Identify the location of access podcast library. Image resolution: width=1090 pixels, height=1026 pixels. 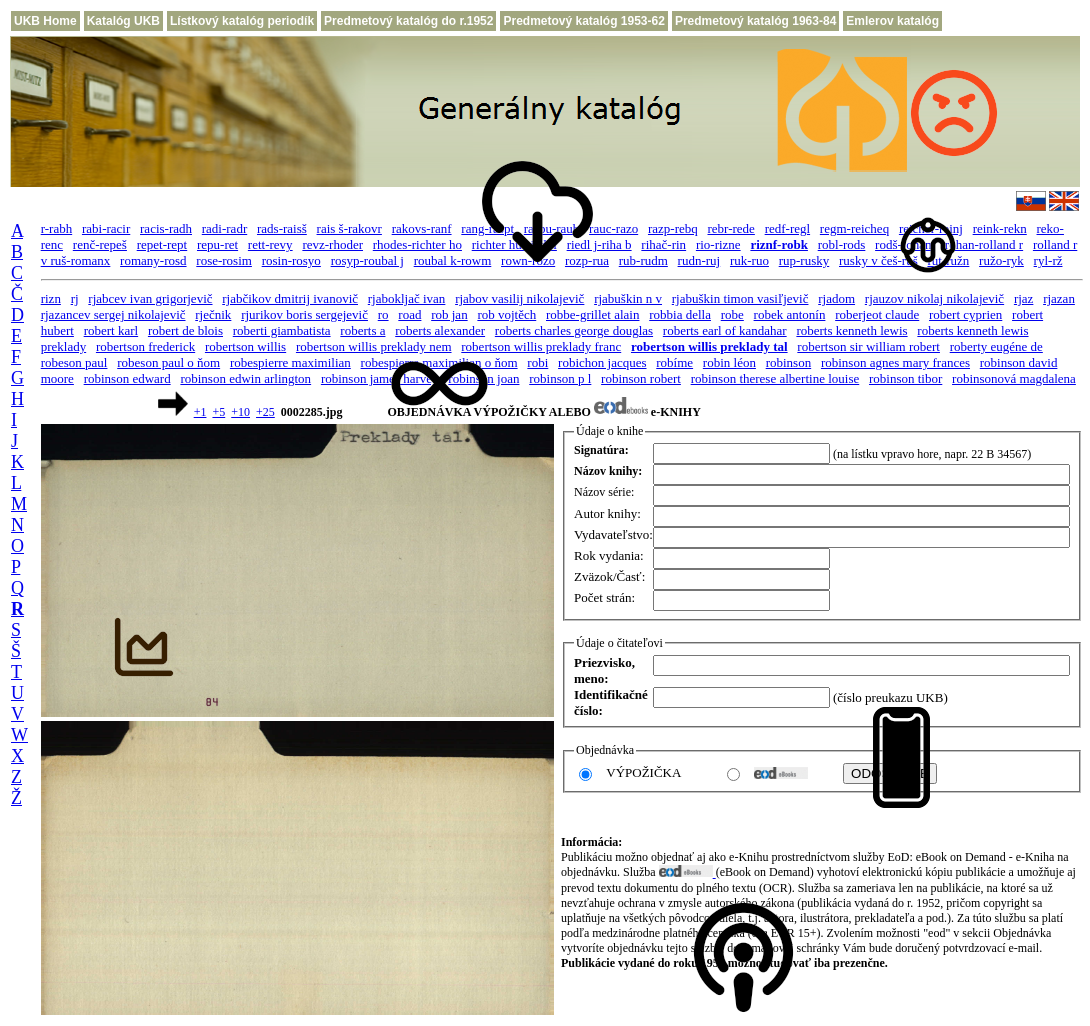
(743, 957).